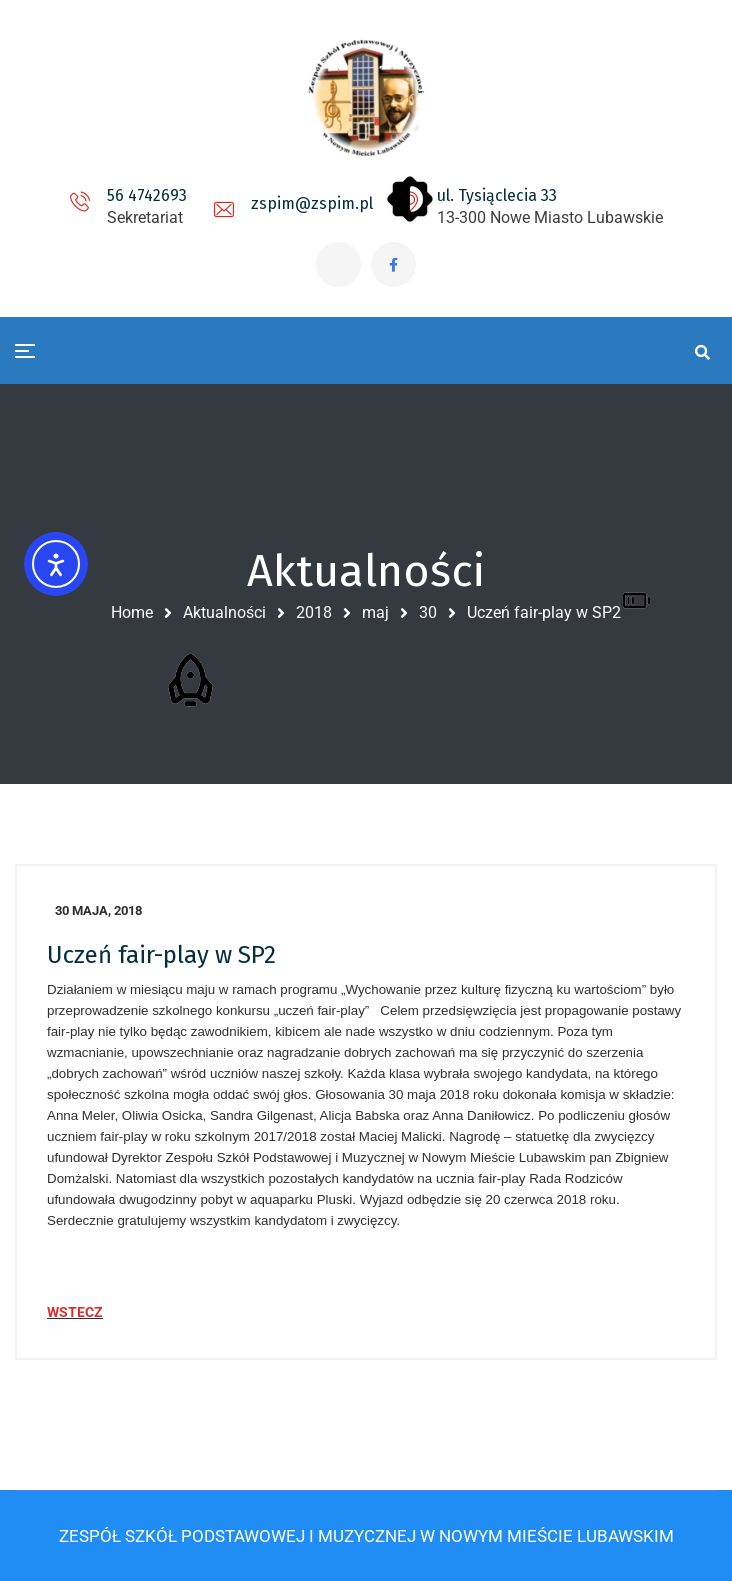 Image resolution: width=732 pixels, height=1581 pixels. I want to click on adjust screen brightness settings, so click(410, 199).